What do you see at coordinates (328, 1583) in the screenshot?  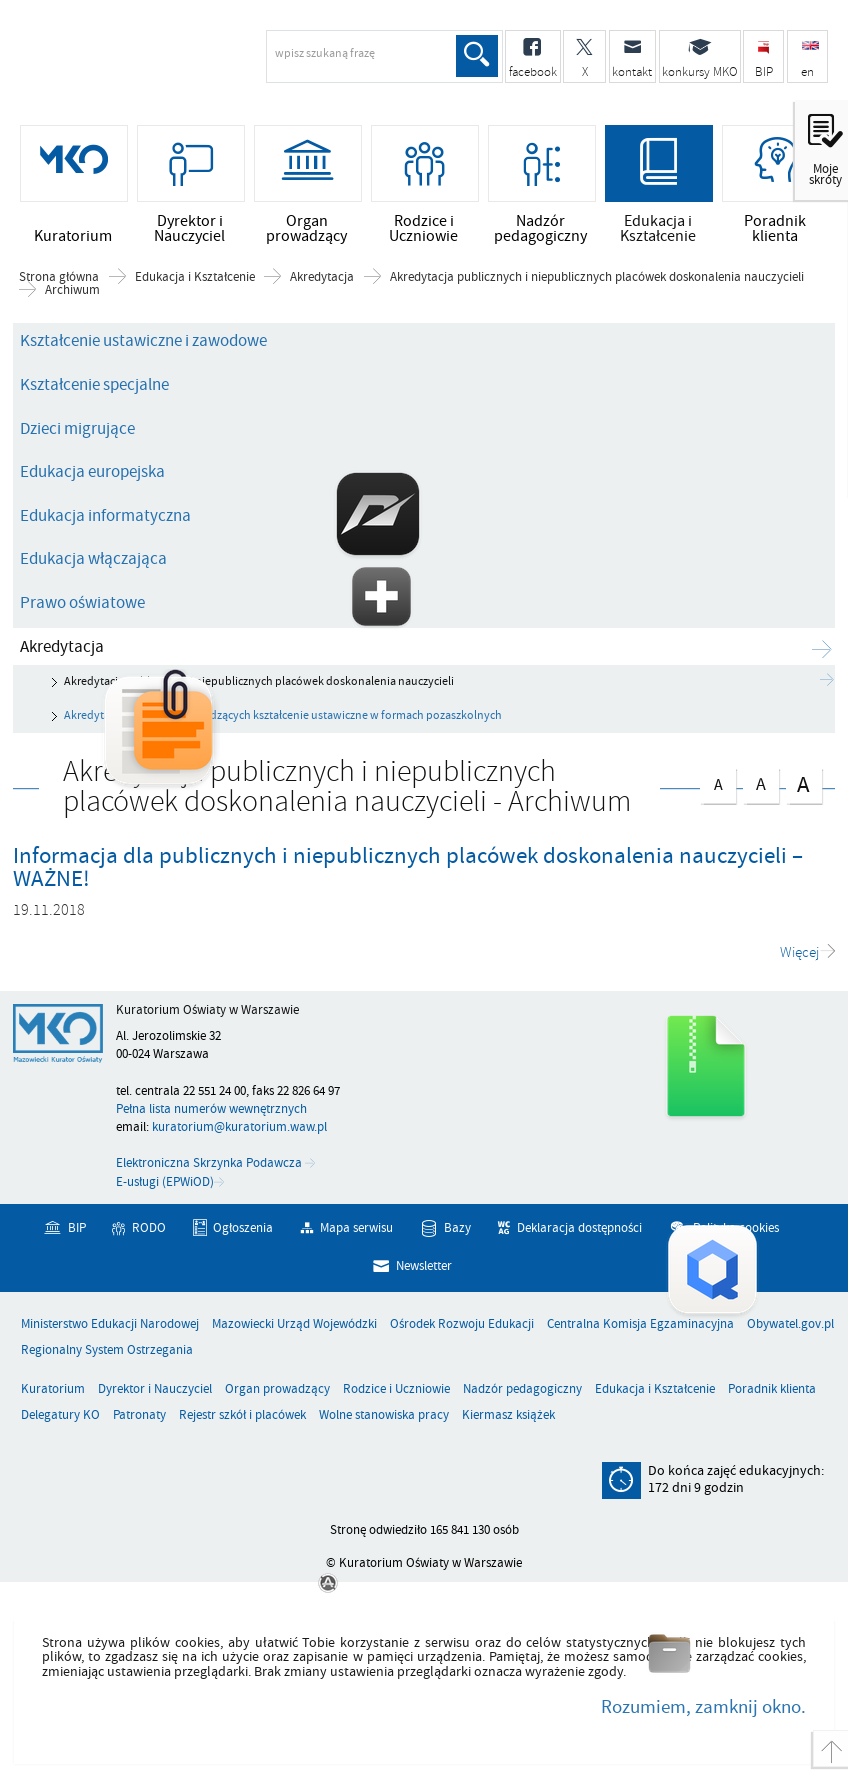 I see `open the software updater application` at bounding box center [328, 1583].